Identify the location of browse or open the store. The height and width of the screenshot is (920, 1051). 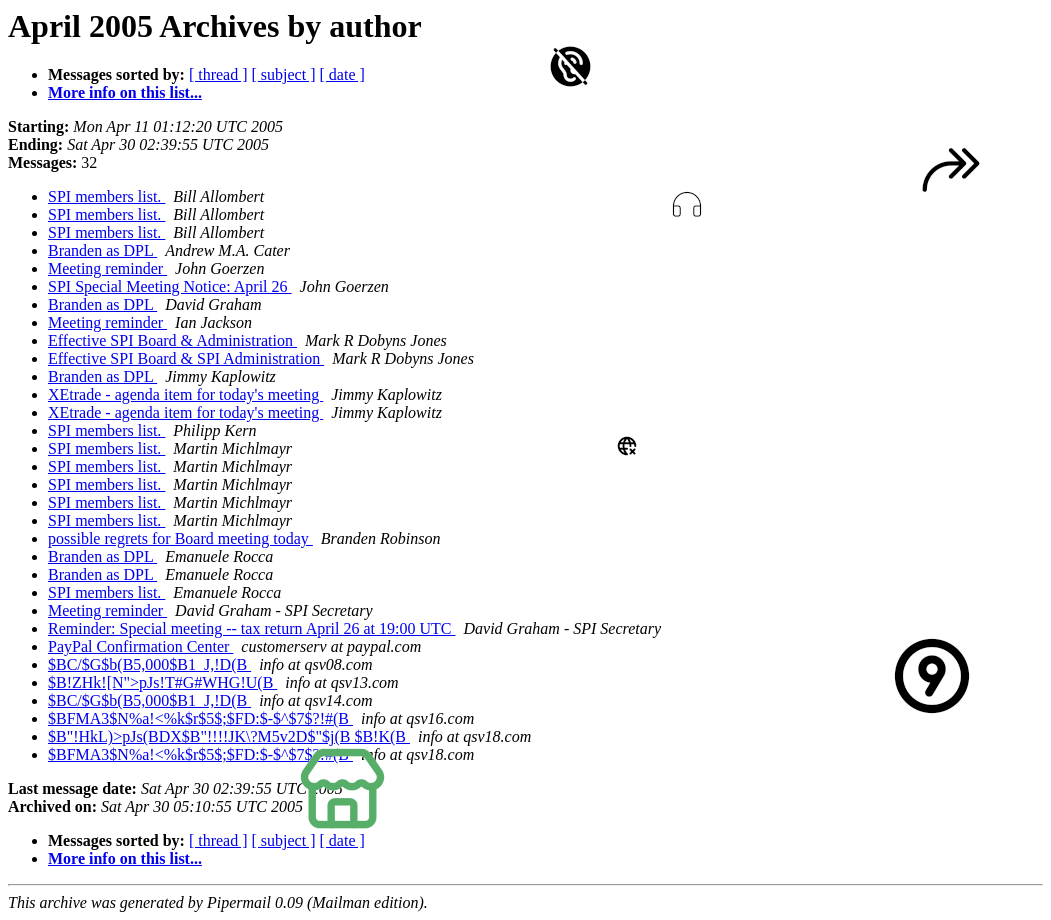
(342, 790).